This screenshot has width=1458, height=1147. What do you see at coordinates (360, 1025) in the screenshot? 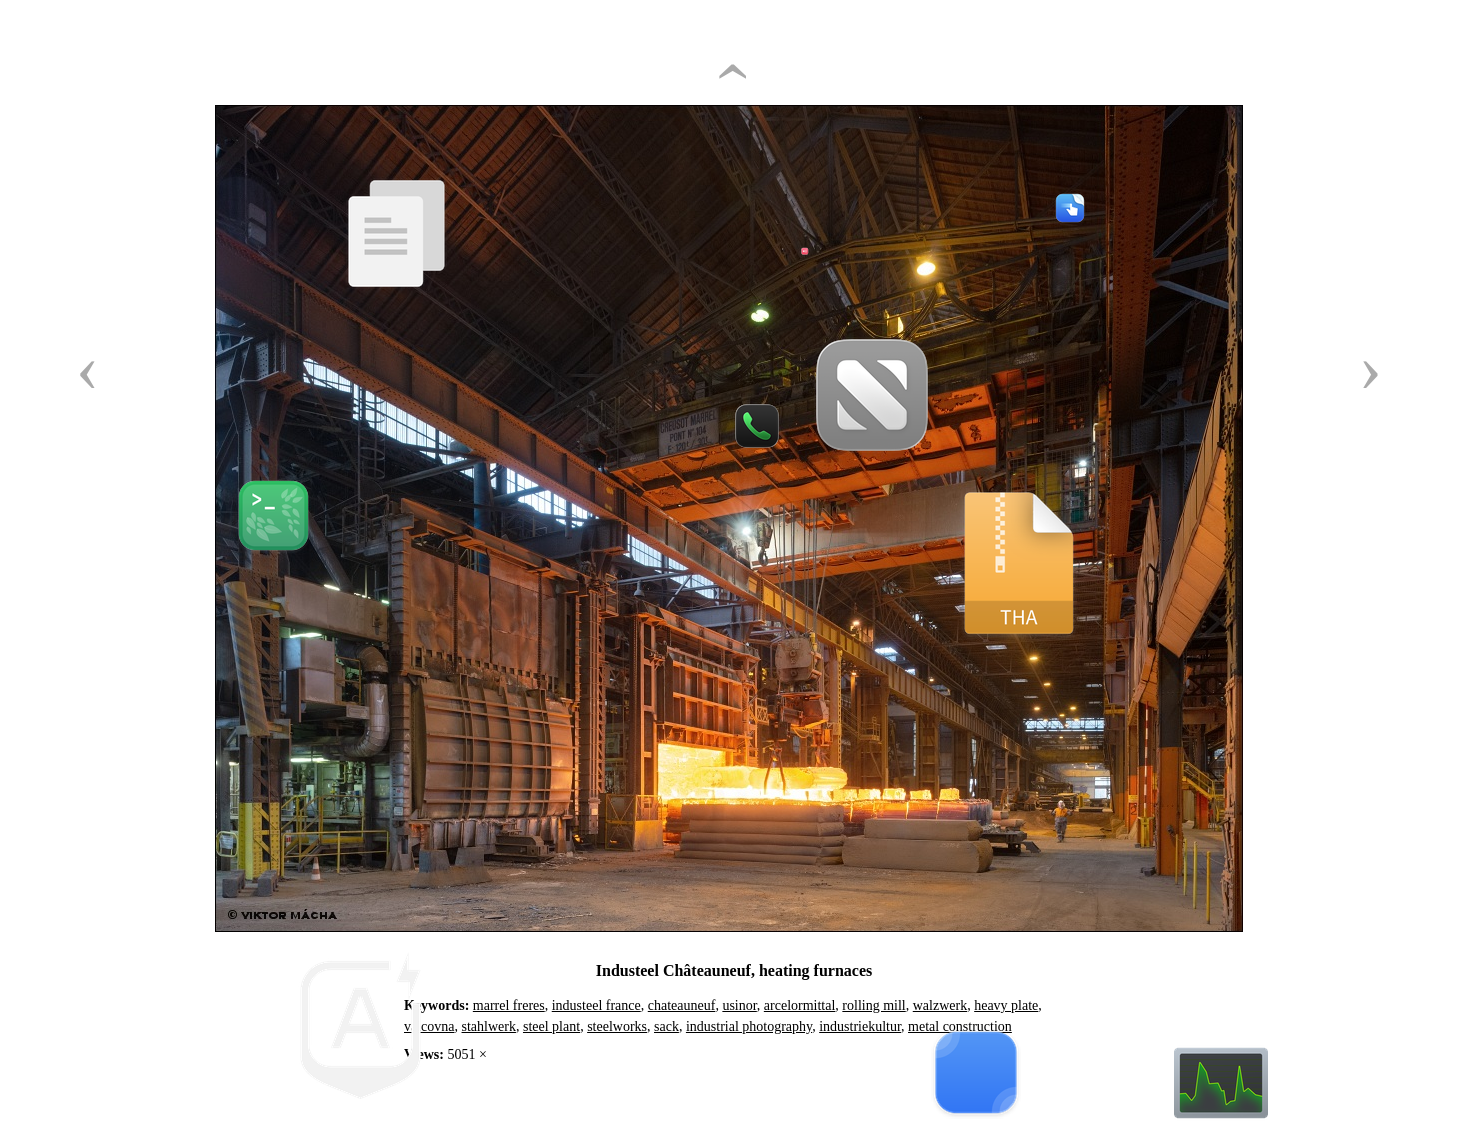
I see `keyboard battery status indicator` at bounding box center [360, 1025].